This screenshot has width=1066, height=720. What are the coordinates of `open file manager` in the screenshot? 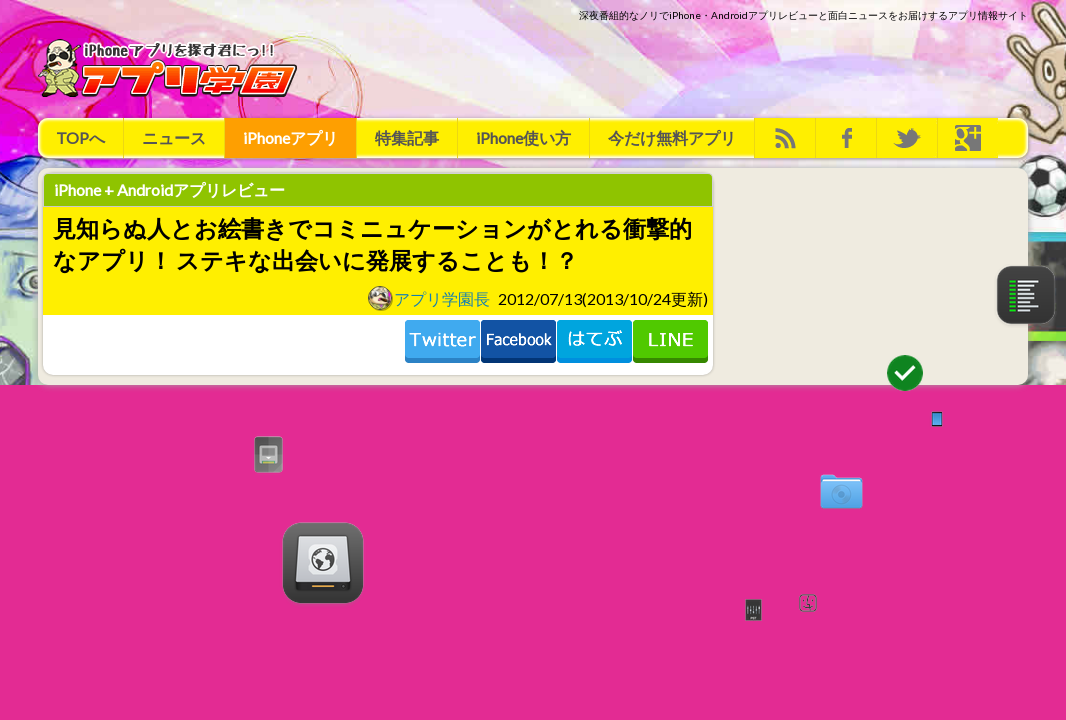 It's located at (808, 603).